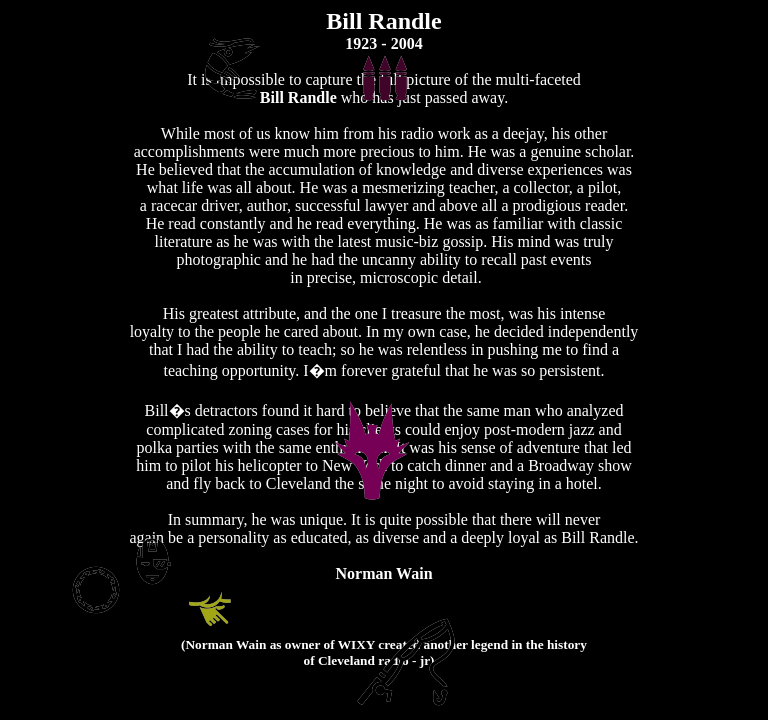 The width and height of the screenshot is (768, 720). What do you see at coordinates (96, 590) in the screenshot?
I see `select chakram as your weapon` at bounding box center [96, 590].